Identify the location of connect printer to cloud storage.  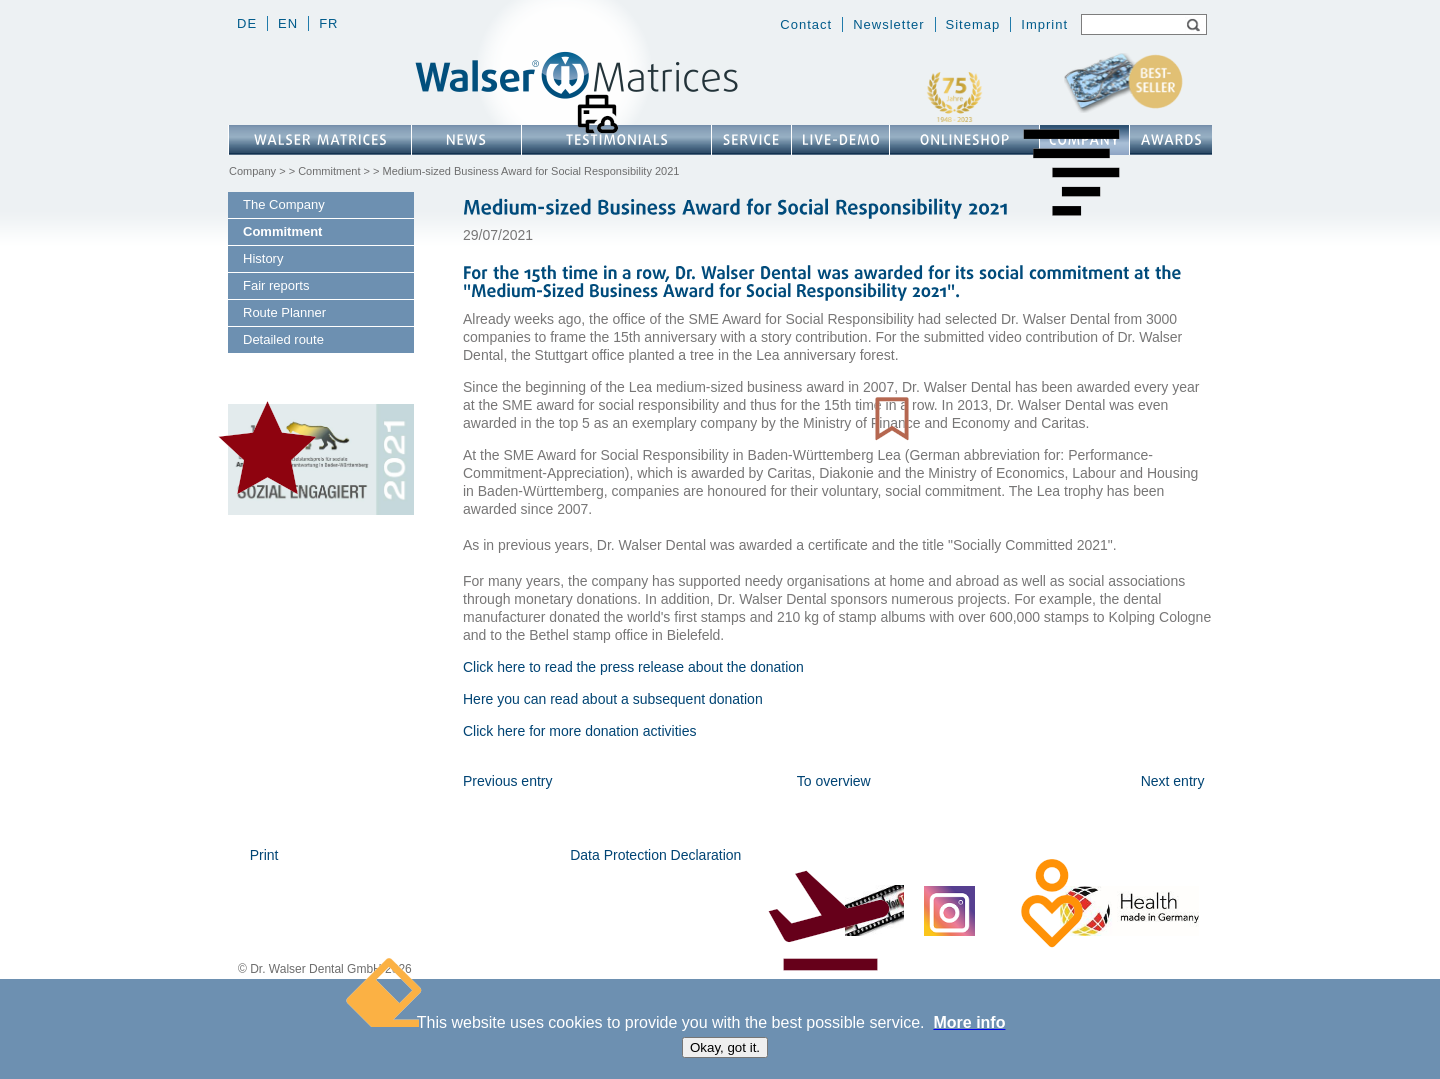
(597, 114).